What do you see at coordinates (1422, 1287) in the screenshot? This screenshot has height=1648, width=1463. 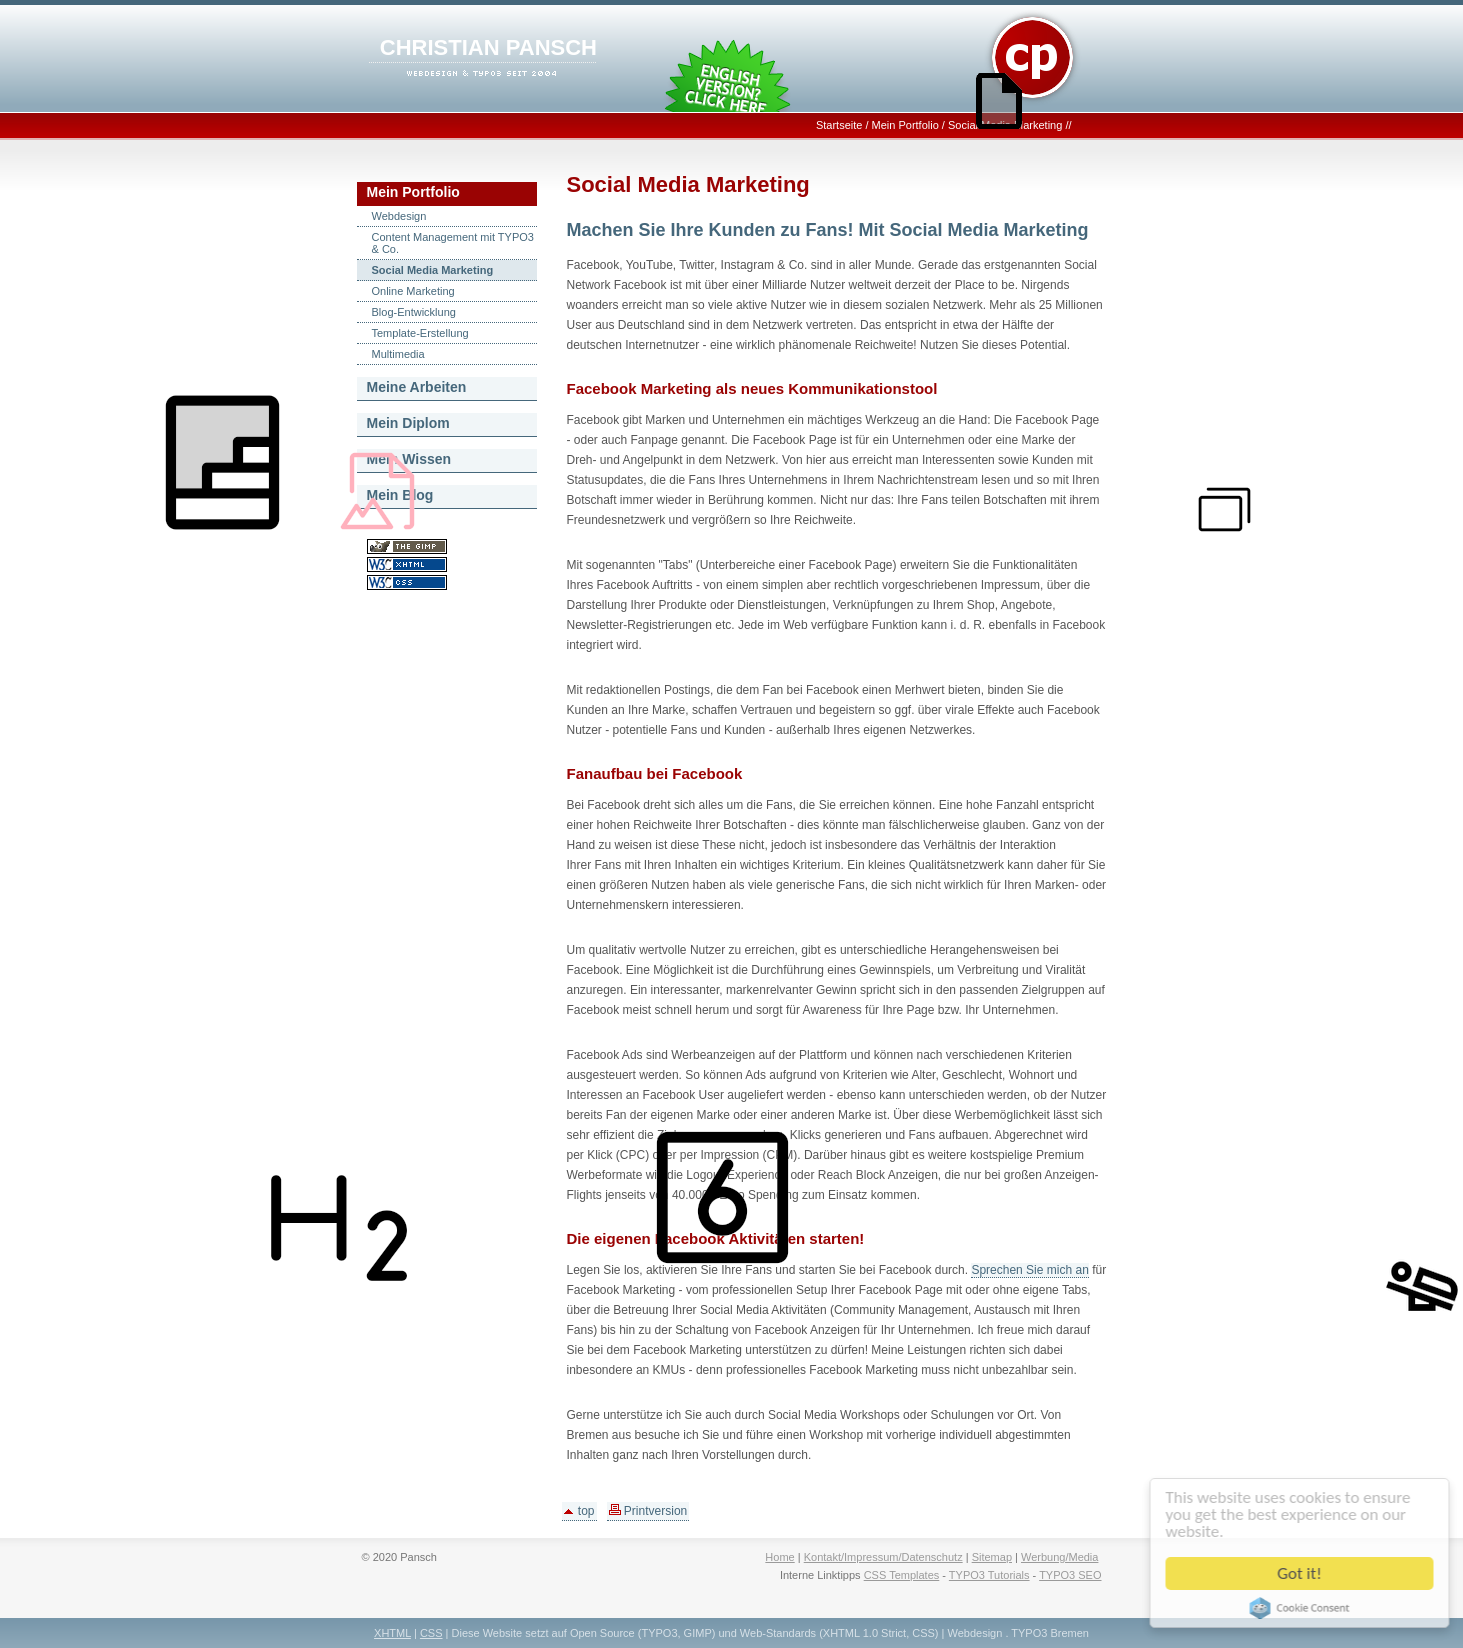 I see `select angled flat bed seat option` at bounding box center [1422, 1287].